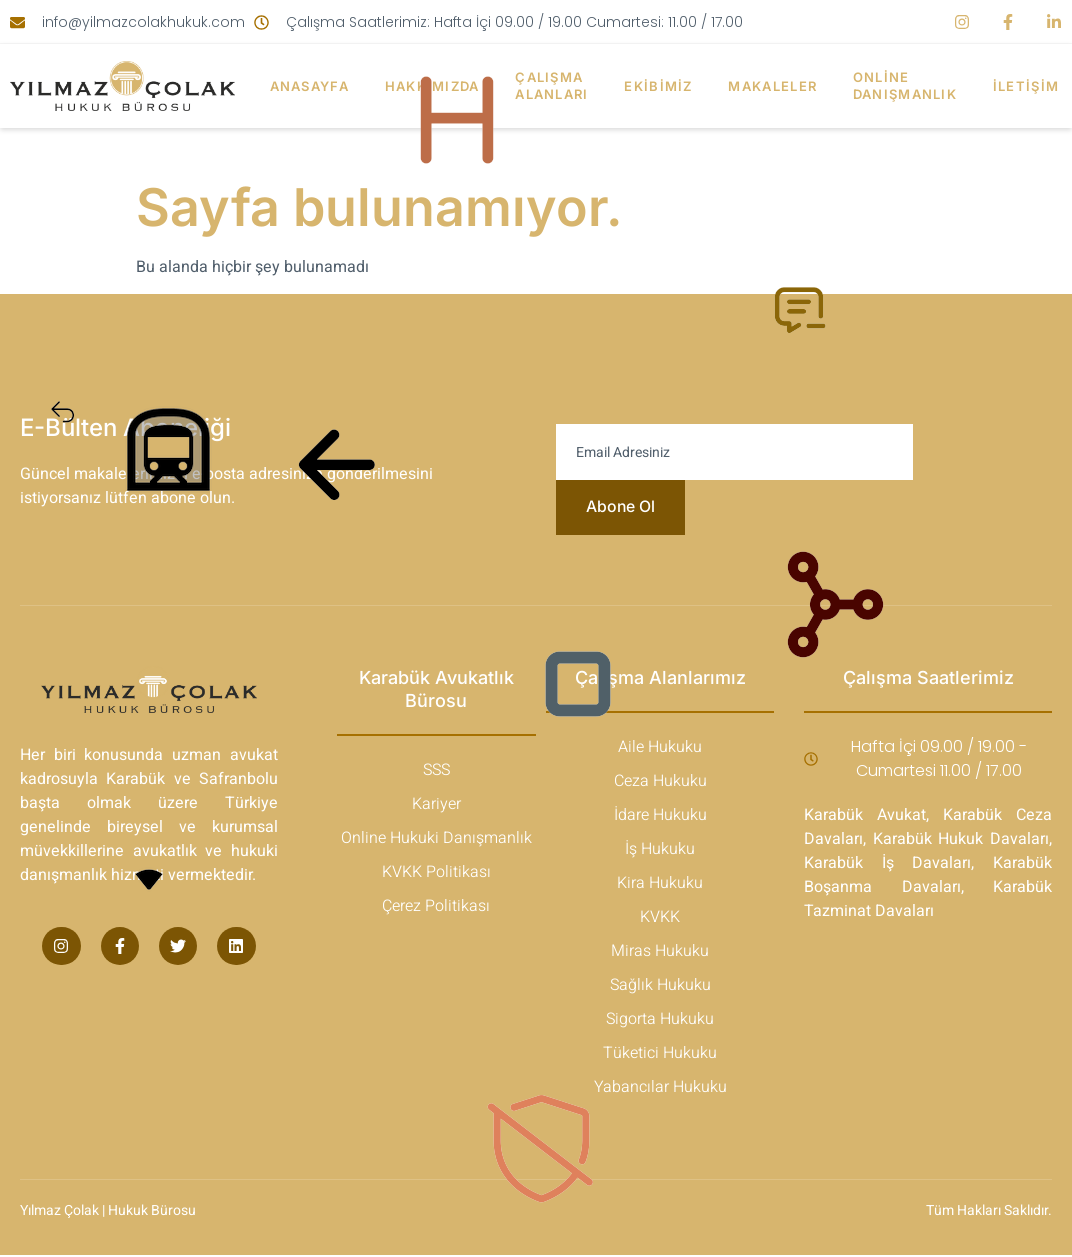 This screenshot has width=1072, height=1257. What do you see at coordinates (541, 1147) in the screenshot?
I see `security or protection is disabled` at bounding box center [541, 1147].